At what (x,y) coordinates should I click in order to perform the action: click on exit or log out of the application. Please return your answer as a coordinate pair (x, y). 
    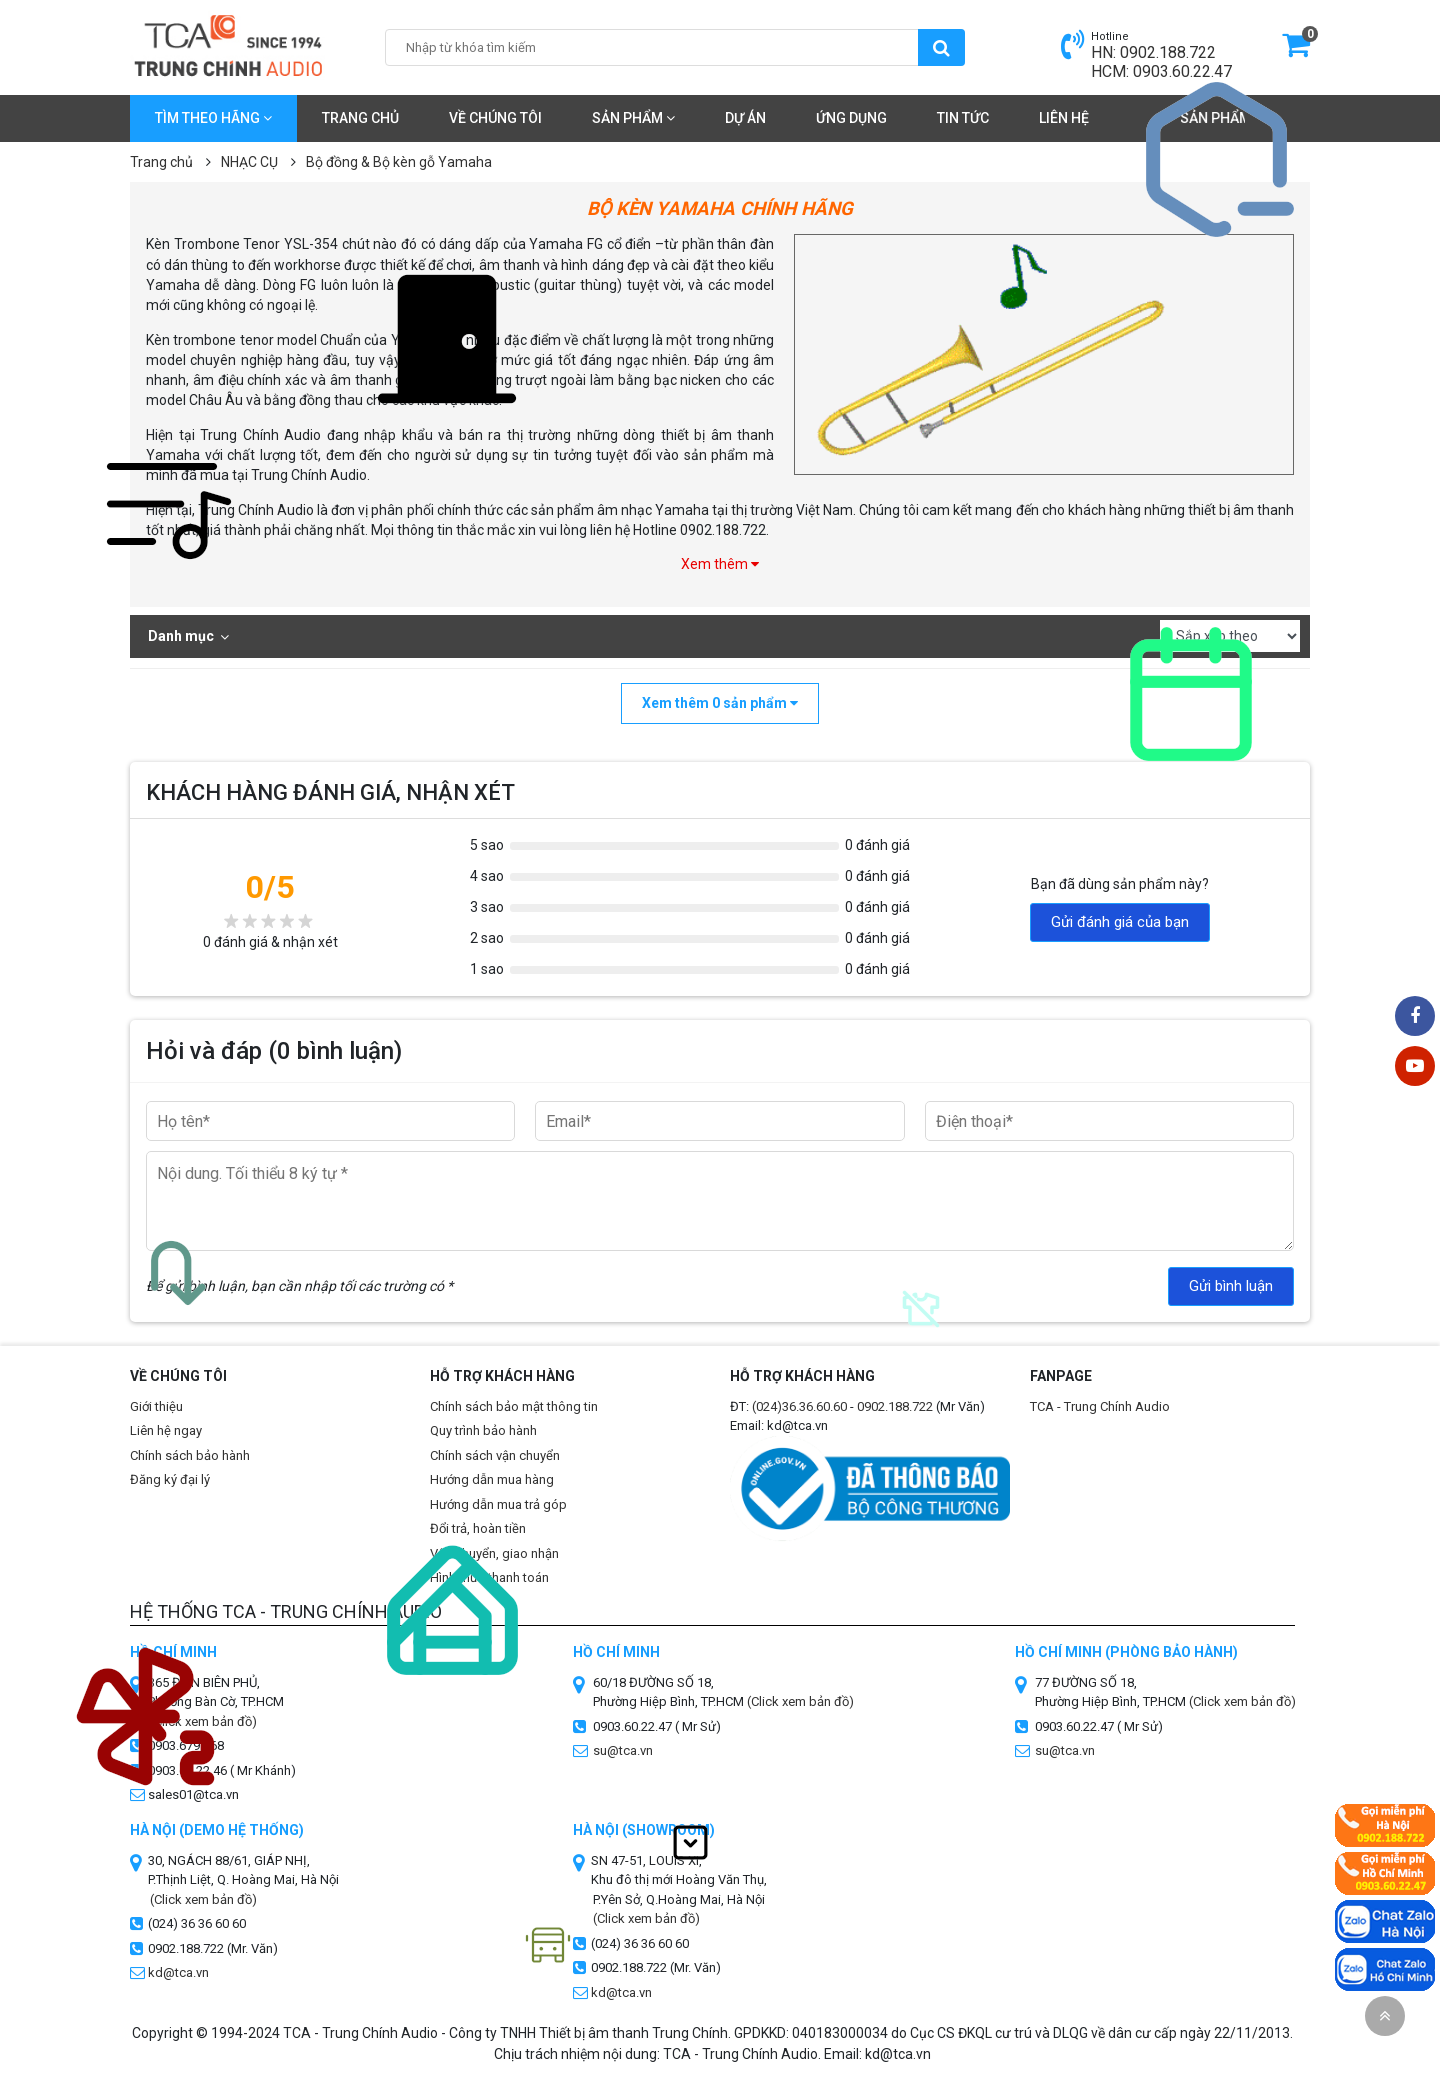
    Looking at the image, I should click on (447, 339).